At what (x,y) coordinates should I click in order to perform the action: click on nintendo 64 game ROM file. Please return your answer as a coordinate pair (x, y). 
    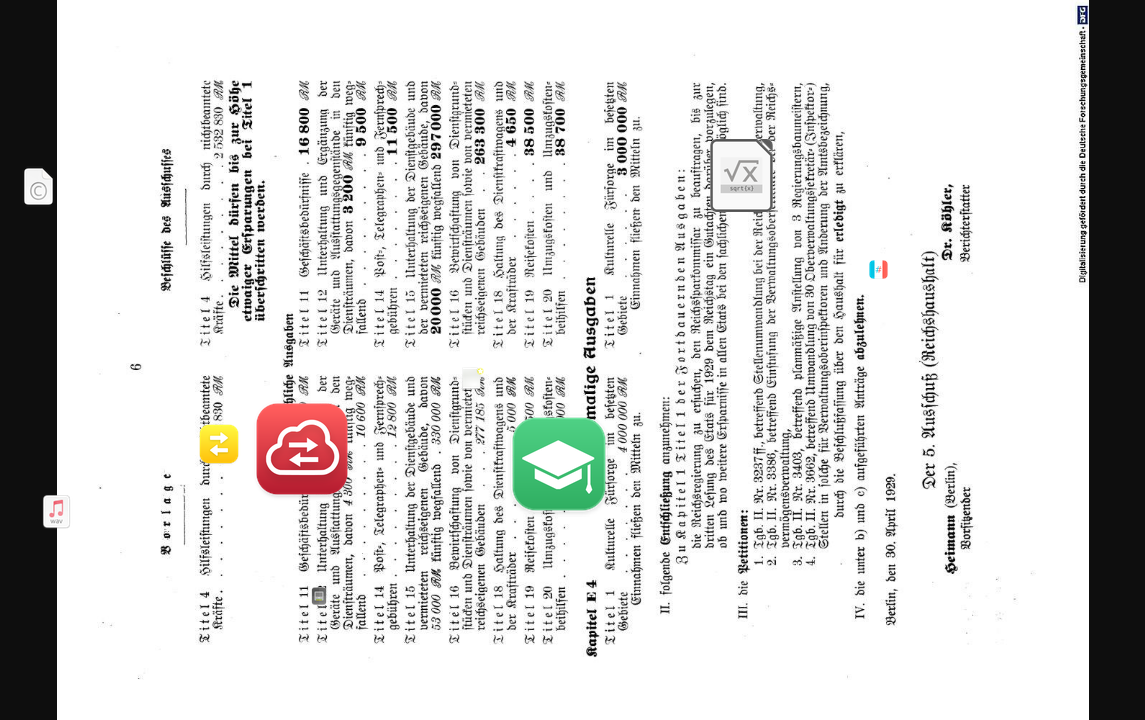
    Looking at the image, I should click on (319, 596).